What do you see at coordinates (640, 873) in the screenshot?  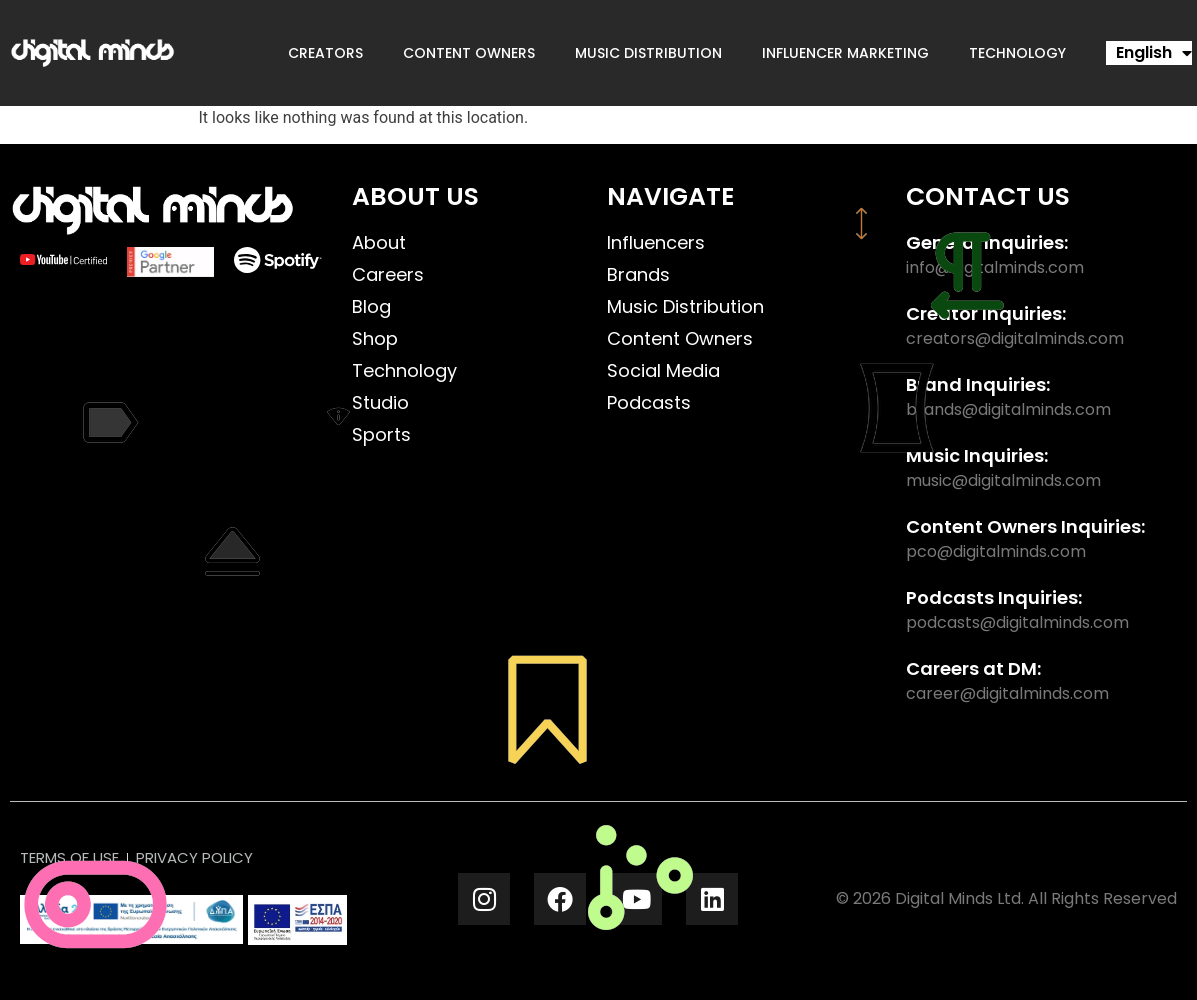 I see `view pull requests in merge queue` at bounding box center [640, 873].